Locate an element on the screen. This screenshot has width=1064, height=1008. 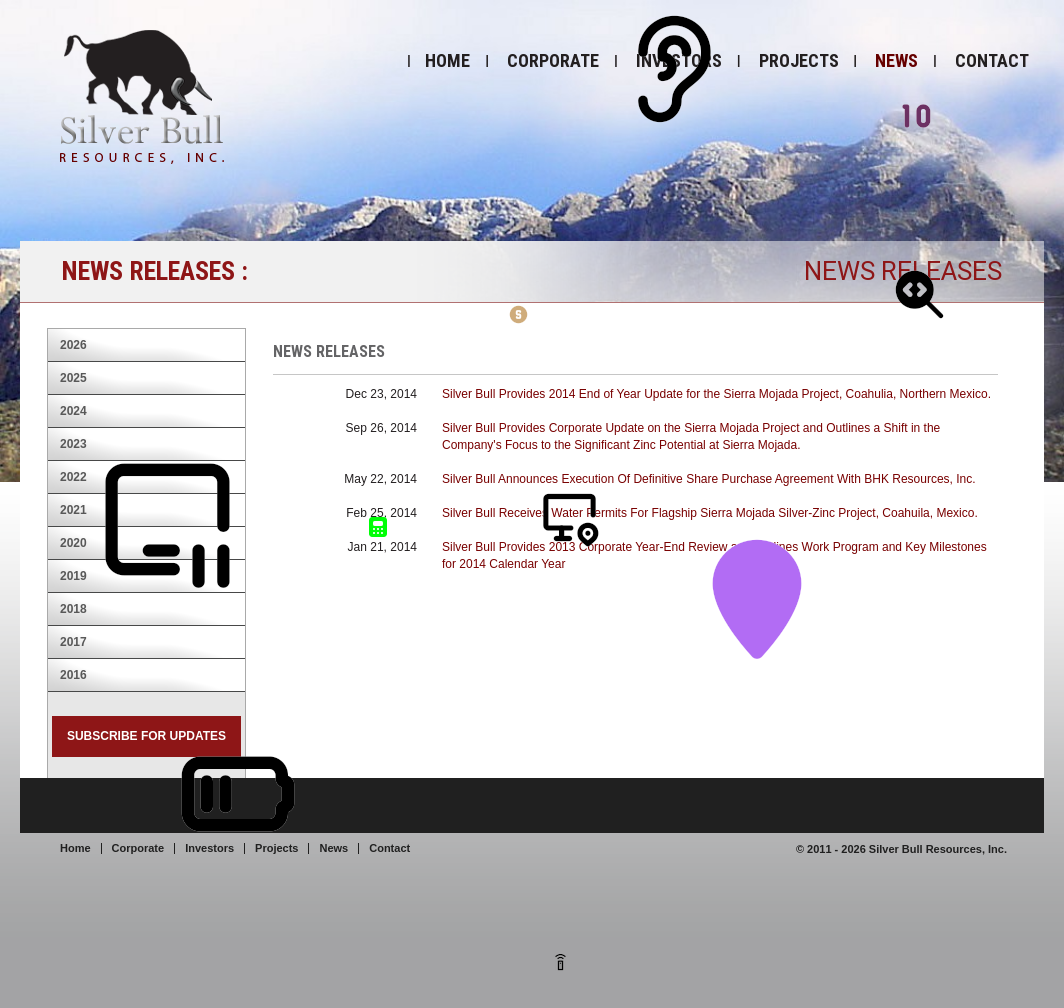
access remote control settings is located at coordinates (560, 962).